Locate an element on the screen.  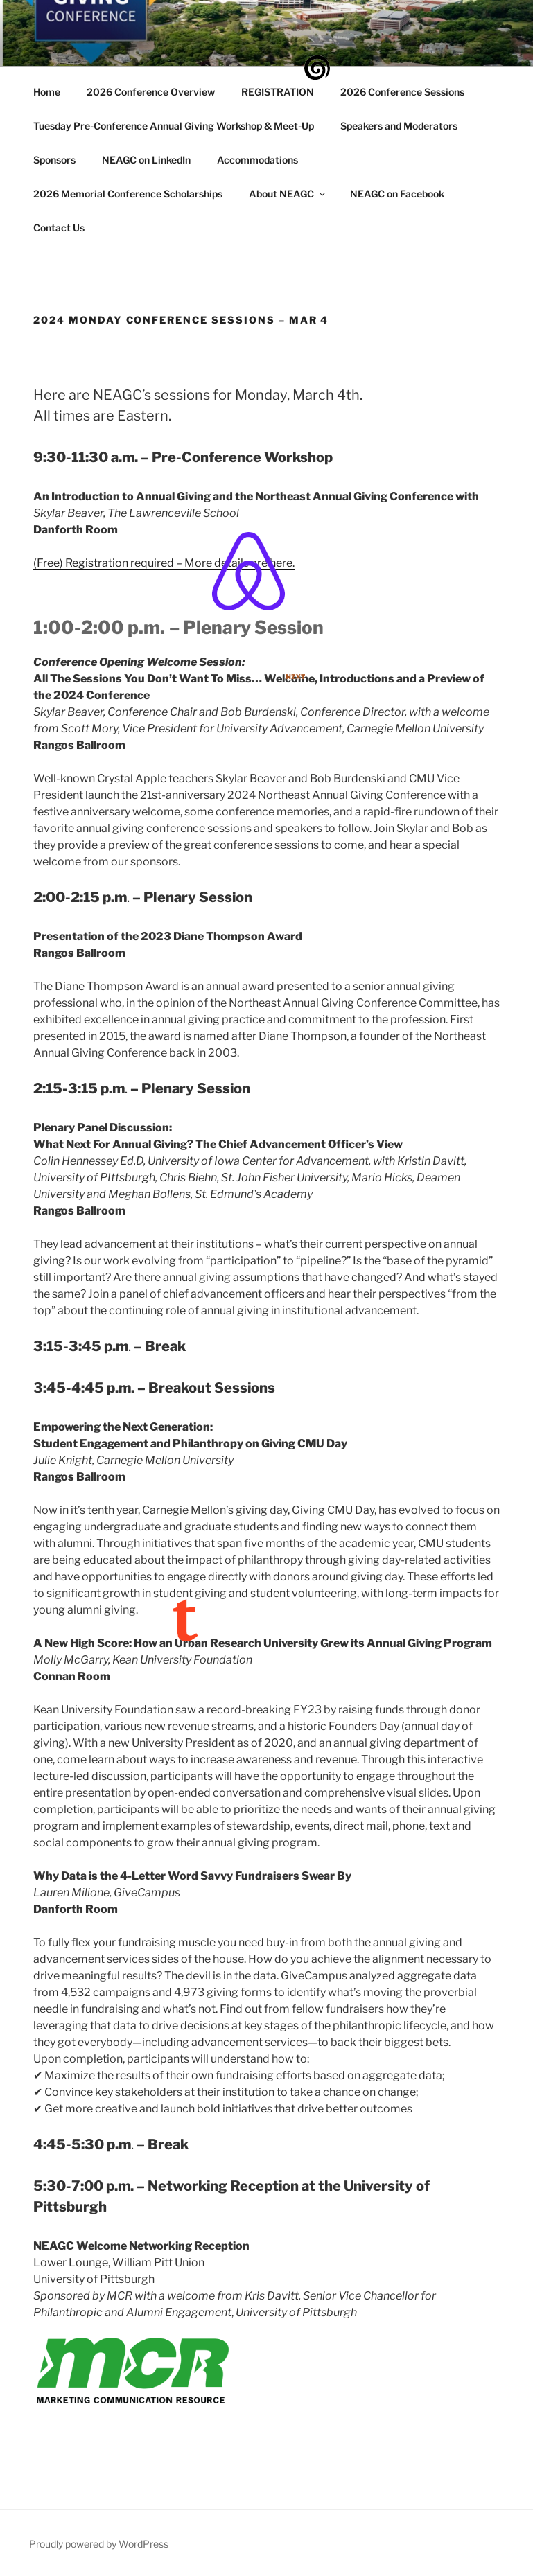
visit dreamstime stock photography website is located at coordinates (317, 67).